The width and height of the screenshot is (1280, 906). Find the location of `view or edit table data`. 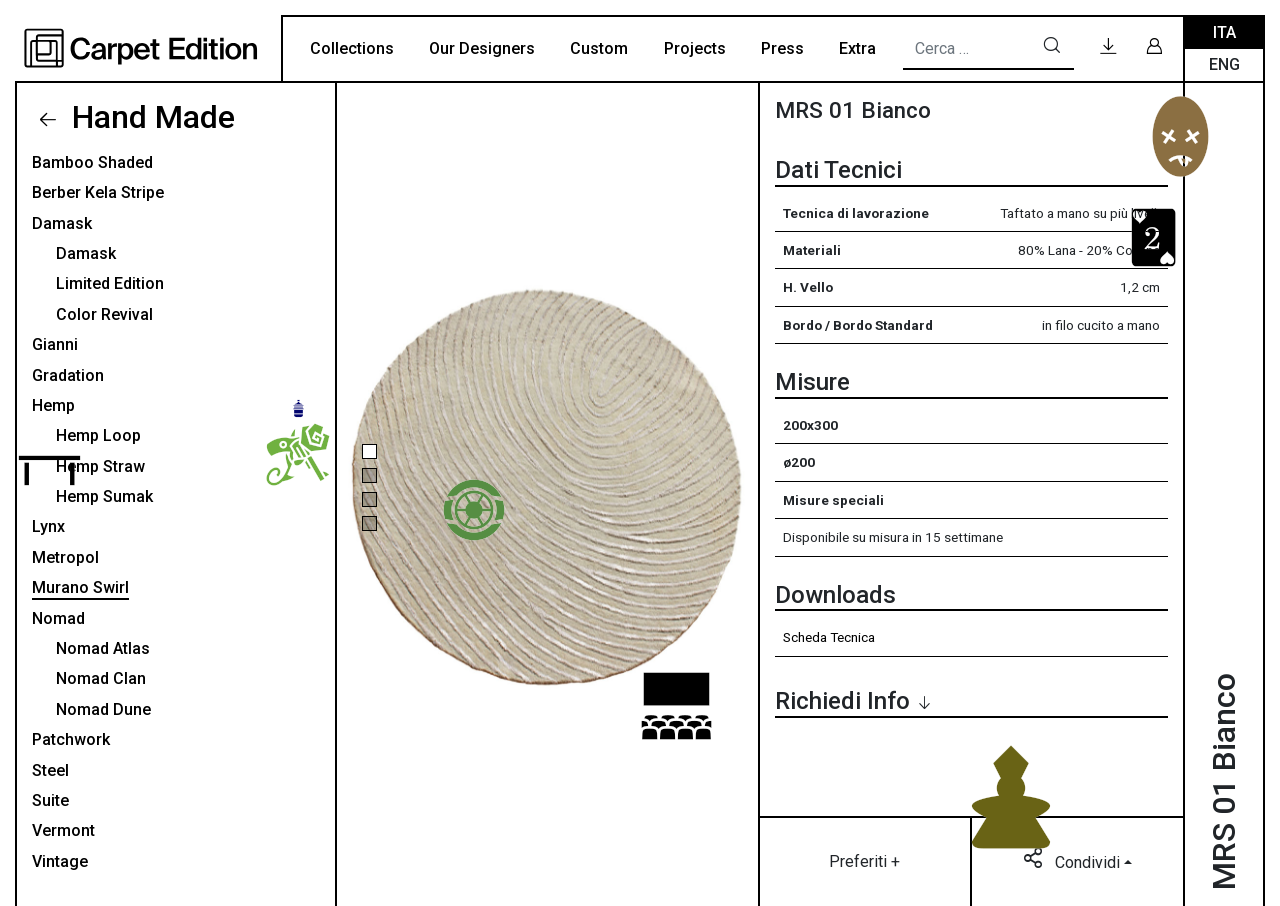

view or edit table data is located at coordinates (49, 454).